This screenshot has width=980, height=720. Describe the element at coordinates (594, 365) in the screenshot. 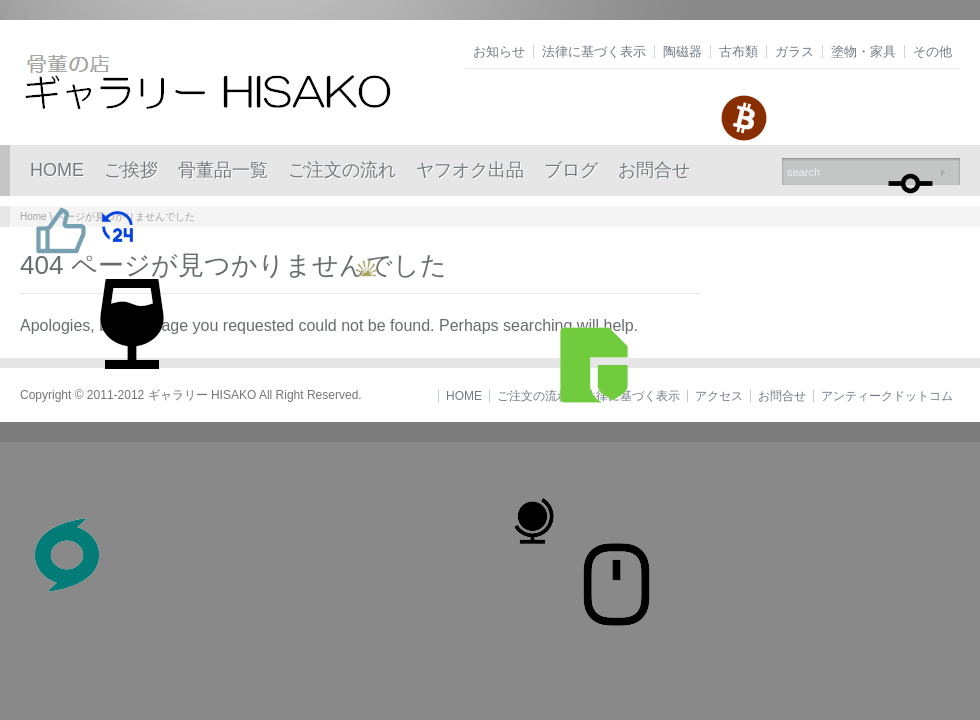

I see `indicates a protected or secure file` at that location.